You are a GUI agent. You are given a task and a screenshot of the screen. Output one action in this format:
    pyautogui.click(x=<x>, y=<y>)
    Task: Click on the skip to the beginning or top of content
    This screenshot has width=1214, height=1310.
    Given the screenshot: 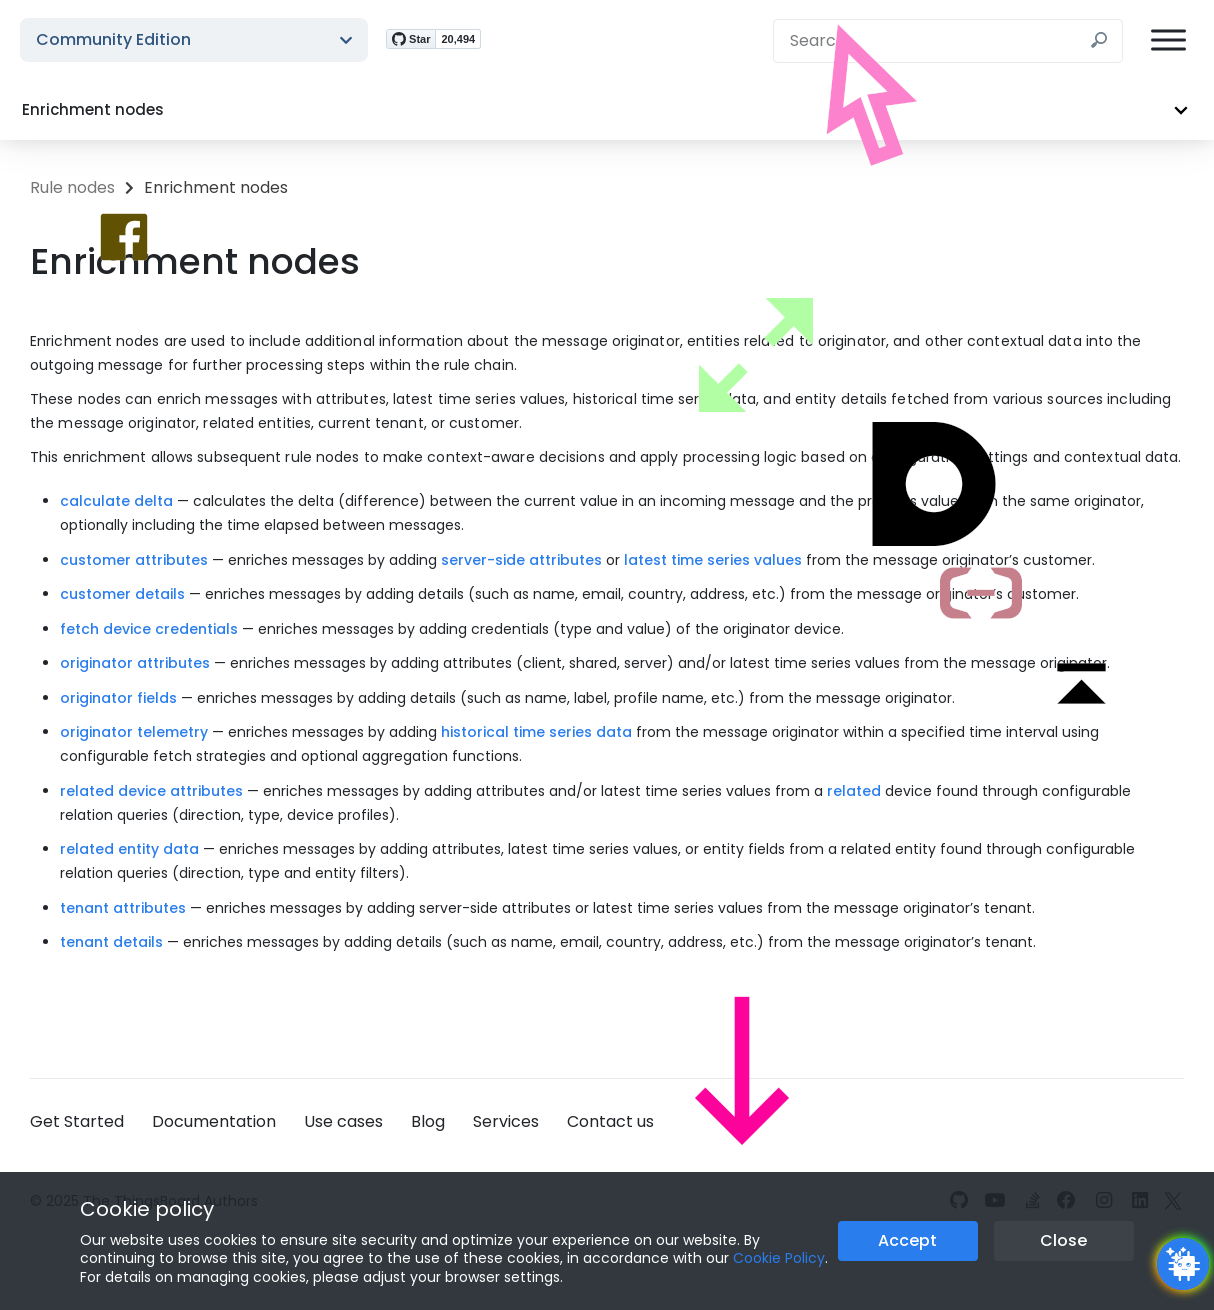 What is the action you would take?
    pyautogui.click(x=1081, y=683)
    